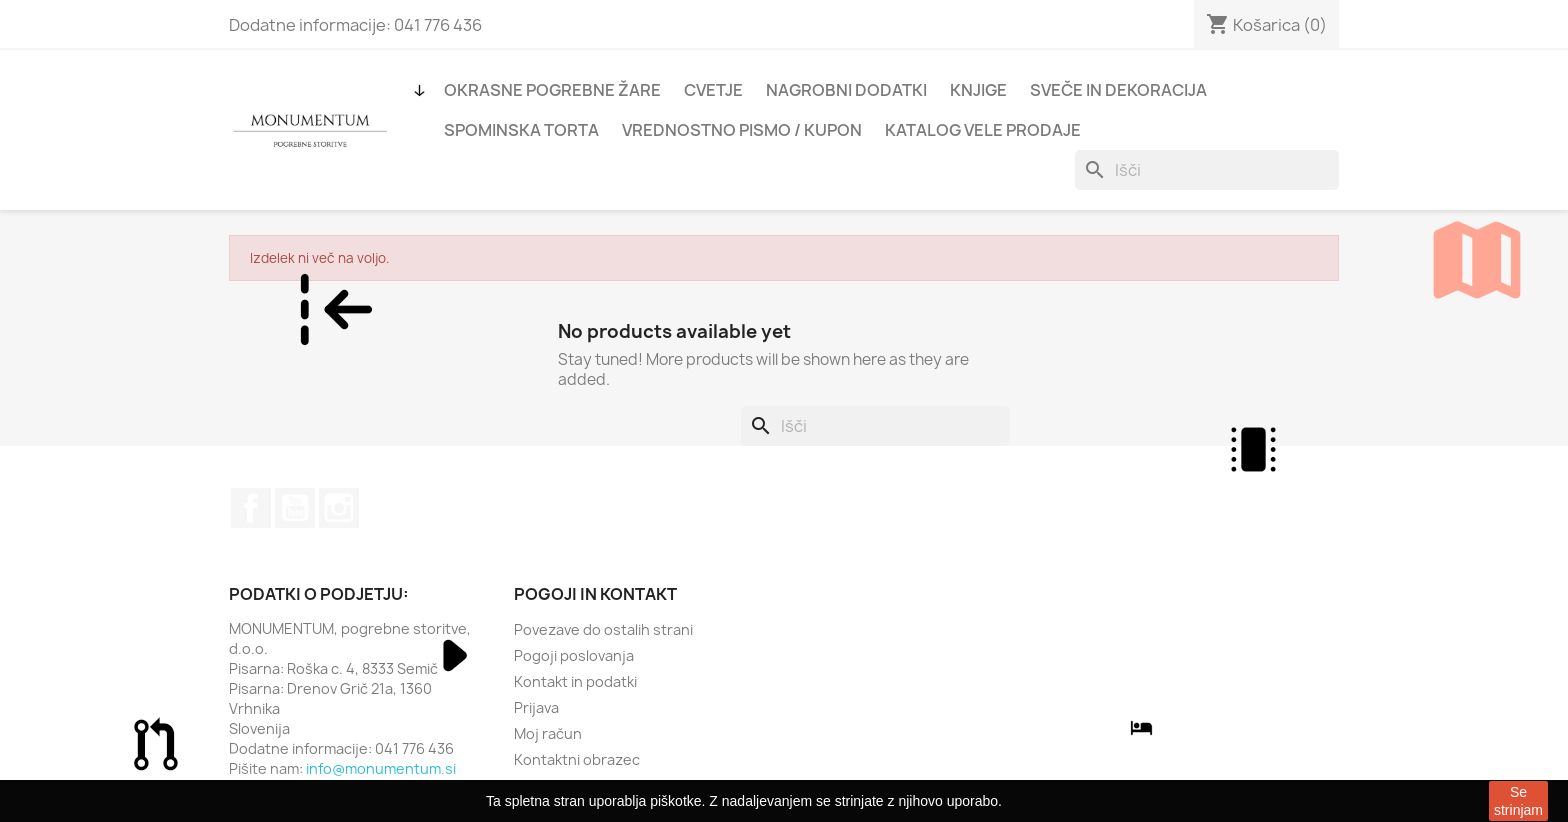 This screenshot has width=1568, height=822. Describe the element at coordinates (336, 309) in the screenshot. I see `collapse panel to the left` at that location.